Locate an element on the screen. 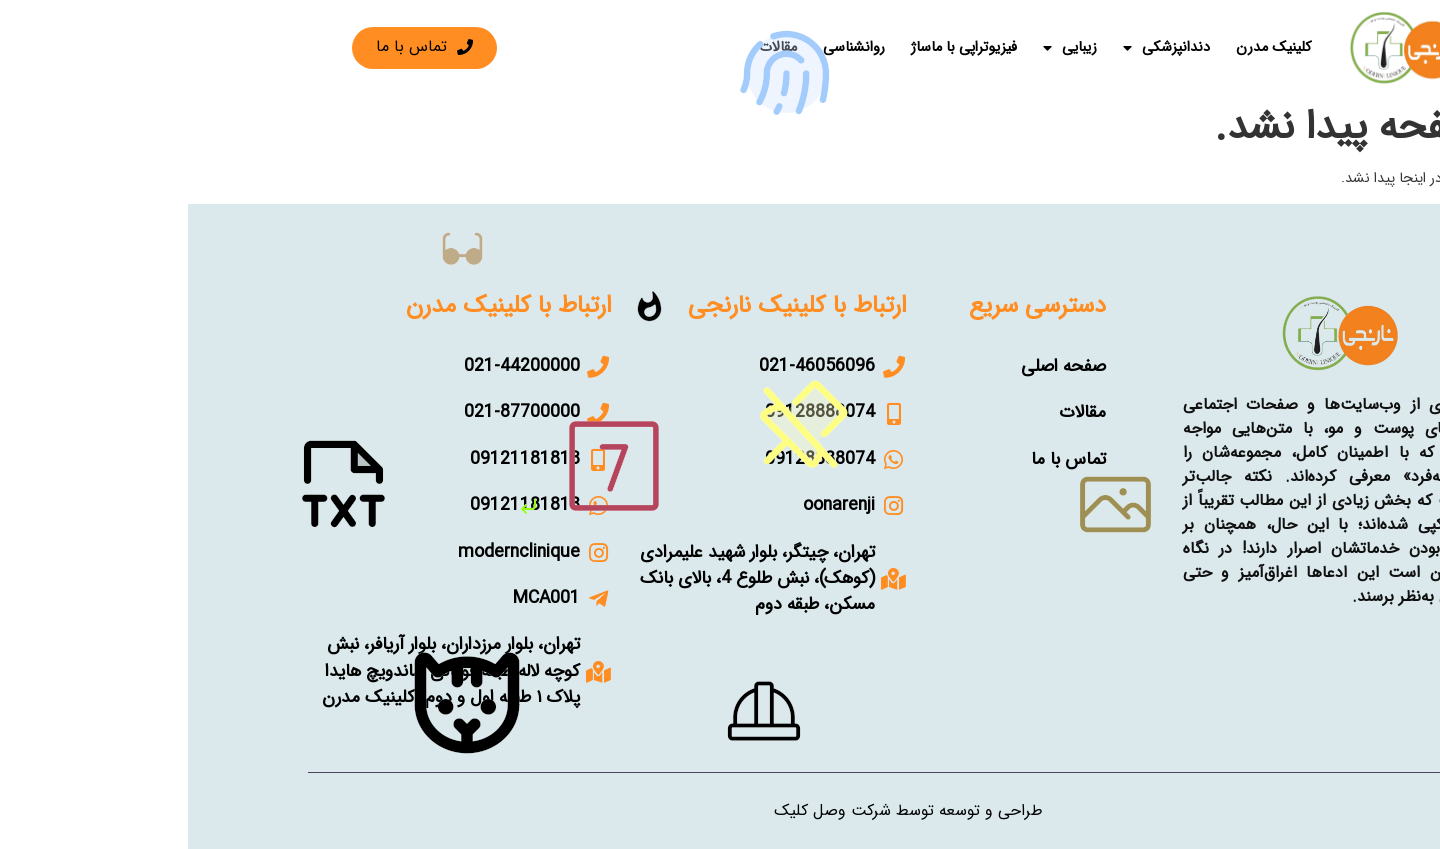  open a plain text file is located at coordinates (343, 487).